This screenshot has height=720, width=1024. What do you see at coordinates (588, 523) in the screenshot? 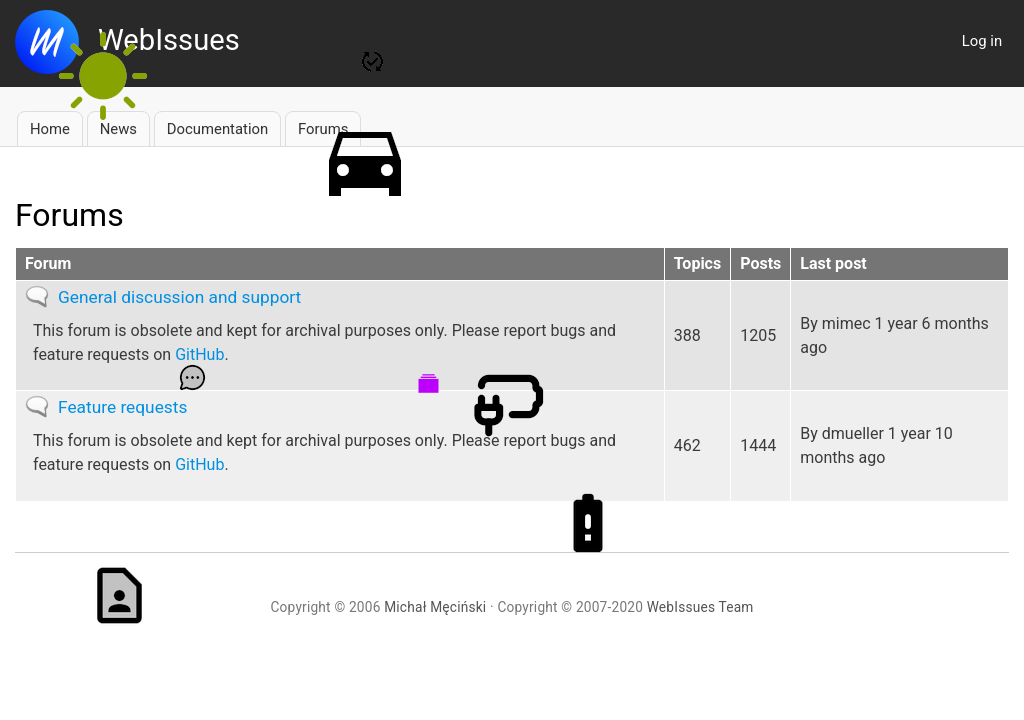
I see `indicates low battery warning` at bounding box center [588, 523].